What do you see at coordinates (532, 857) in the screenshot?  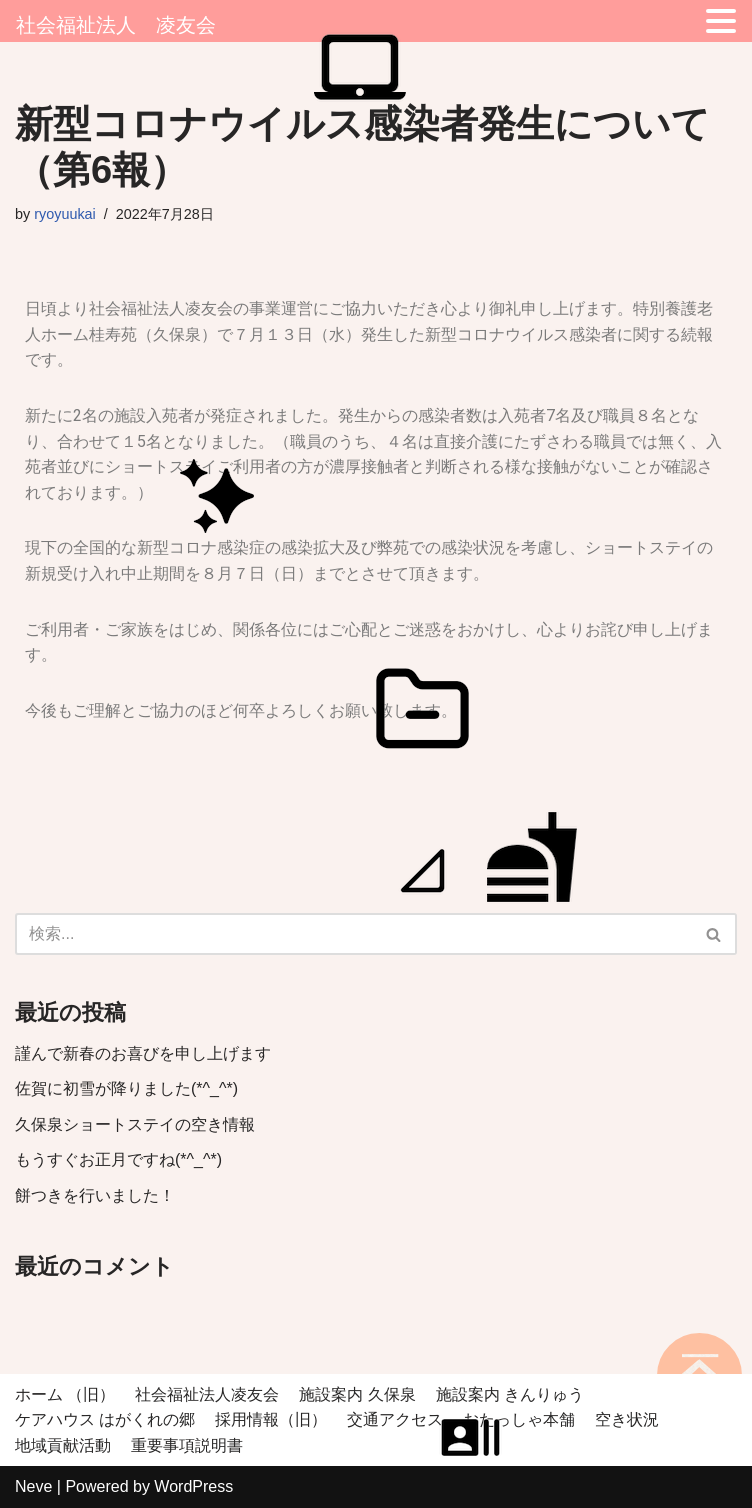 I see `find nearby fast food restaurants` at bounding box center [532, 857].